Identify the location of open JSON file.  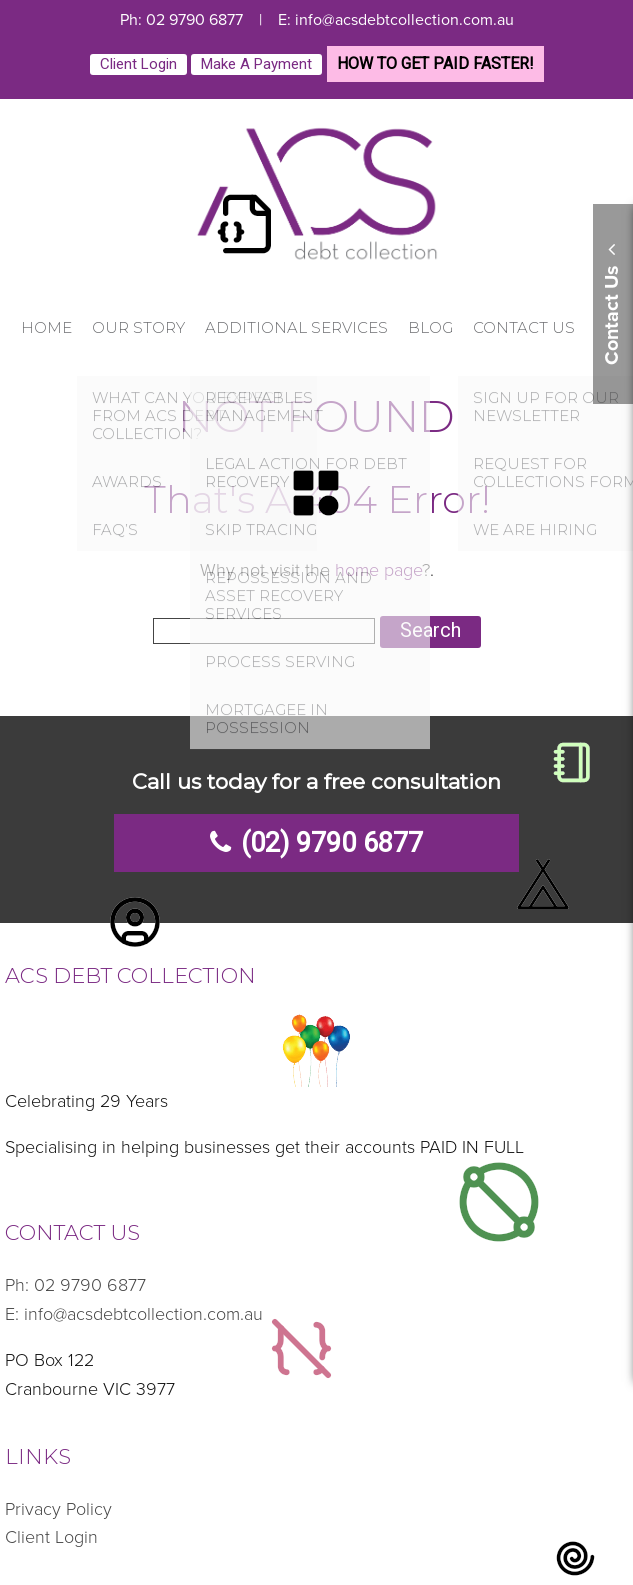
(247, 224).